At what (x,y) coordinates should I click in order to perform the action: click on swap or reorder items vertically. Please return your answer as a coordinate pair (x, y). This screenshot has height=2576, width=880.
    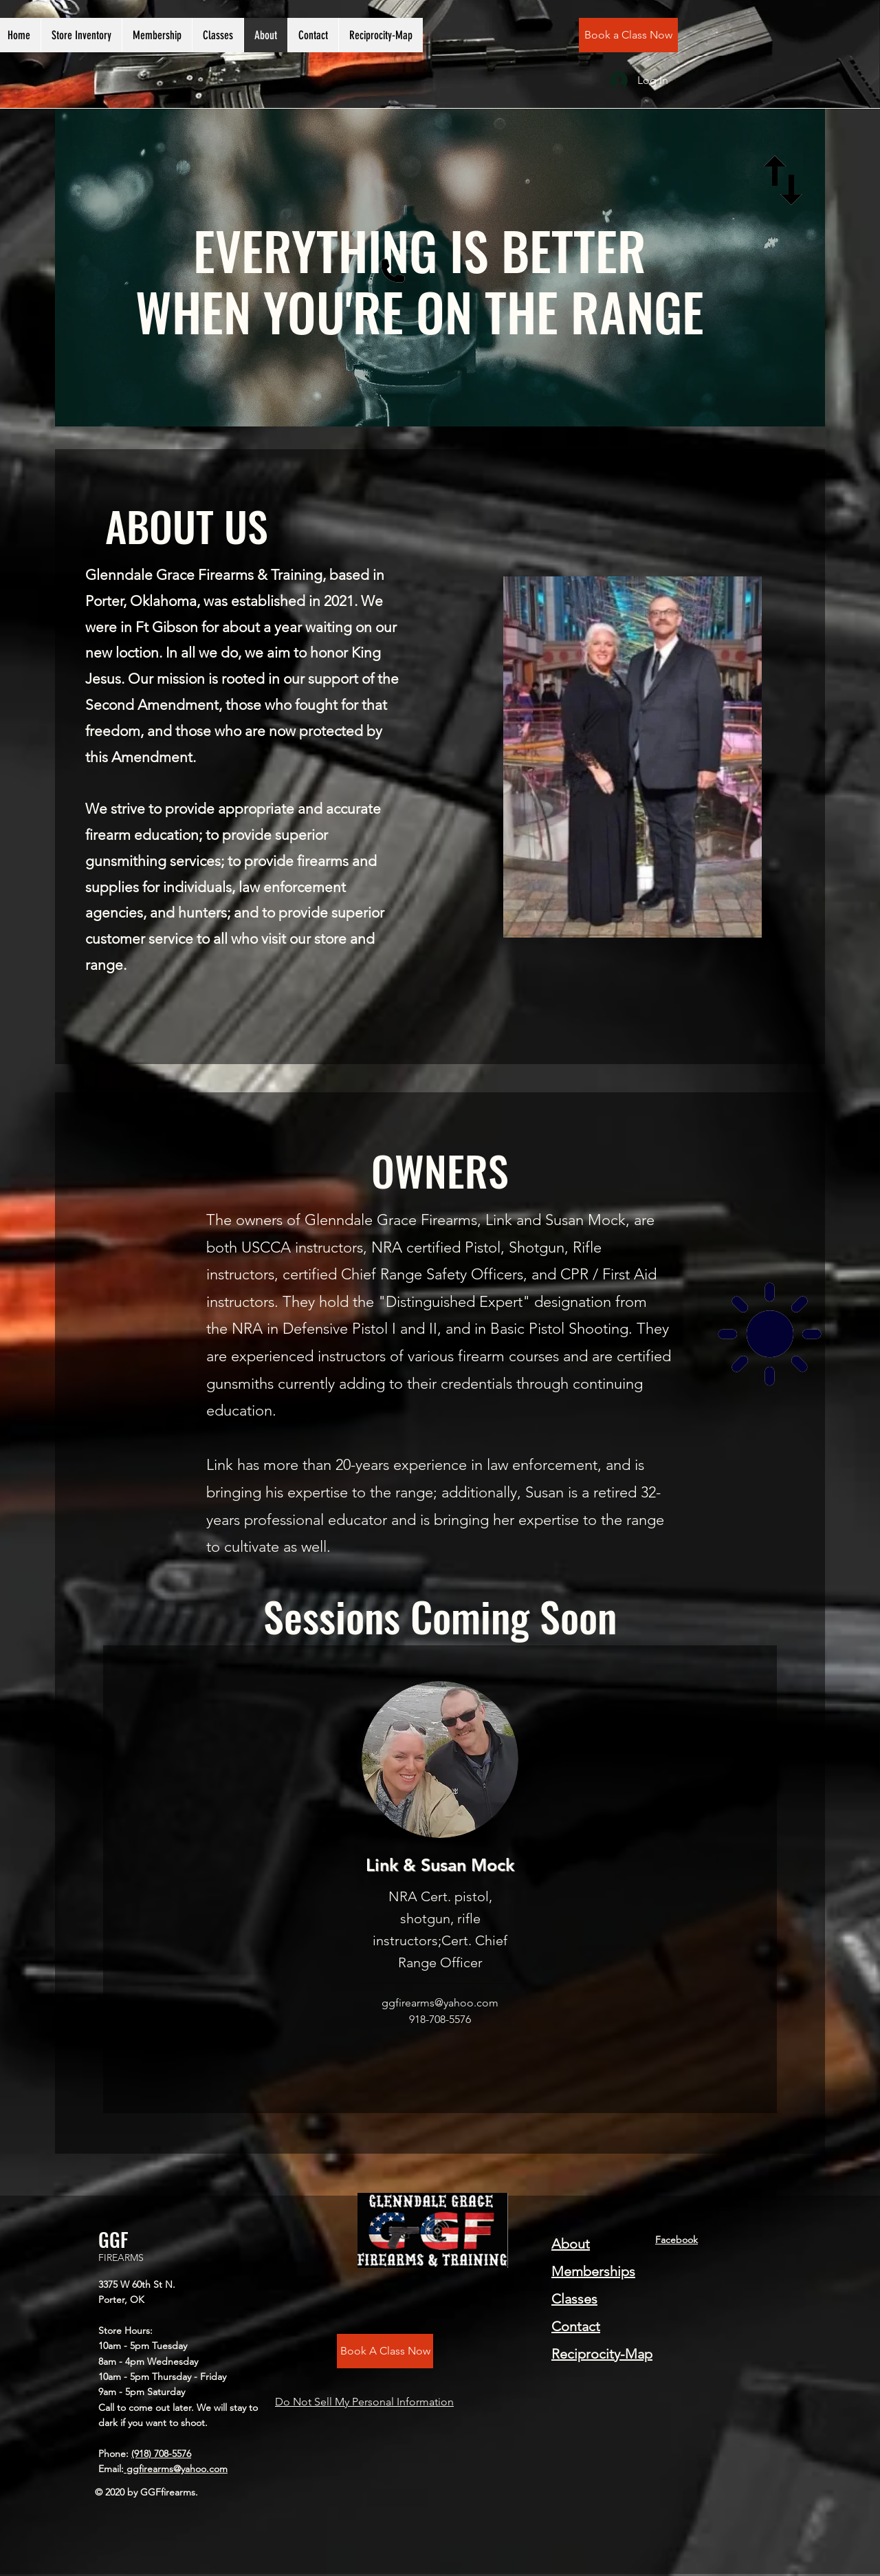
    Looking at the image, I should click on (783, 180).